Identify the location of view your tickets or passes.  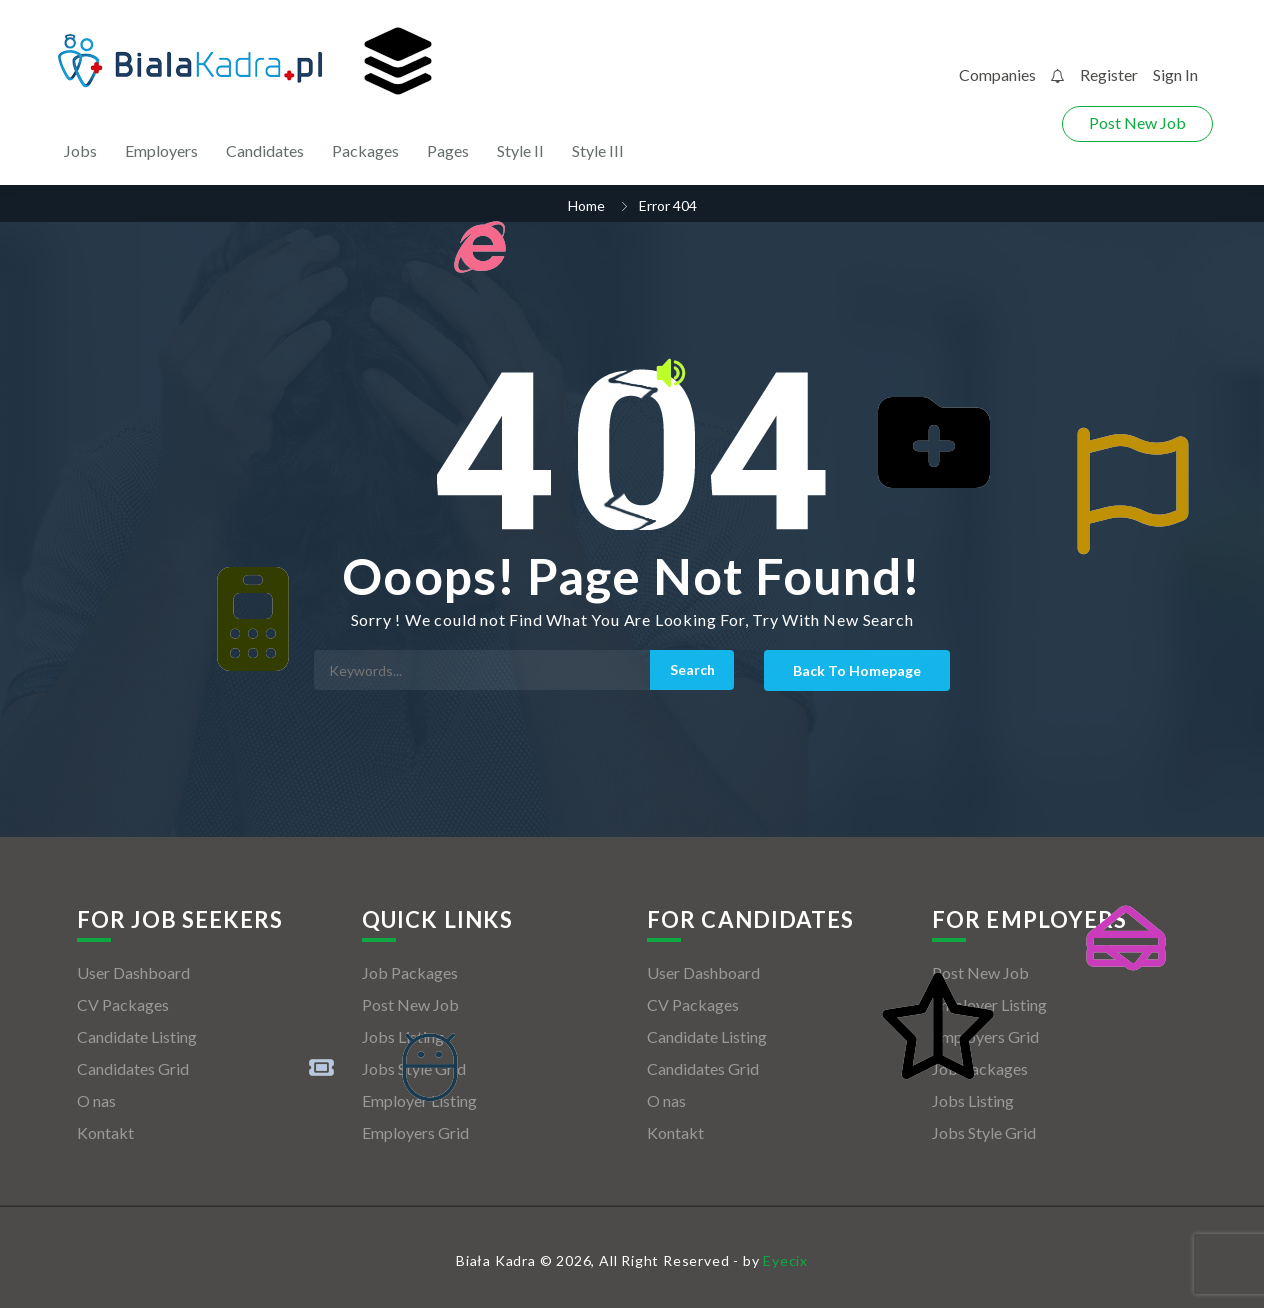
(321, 1067).